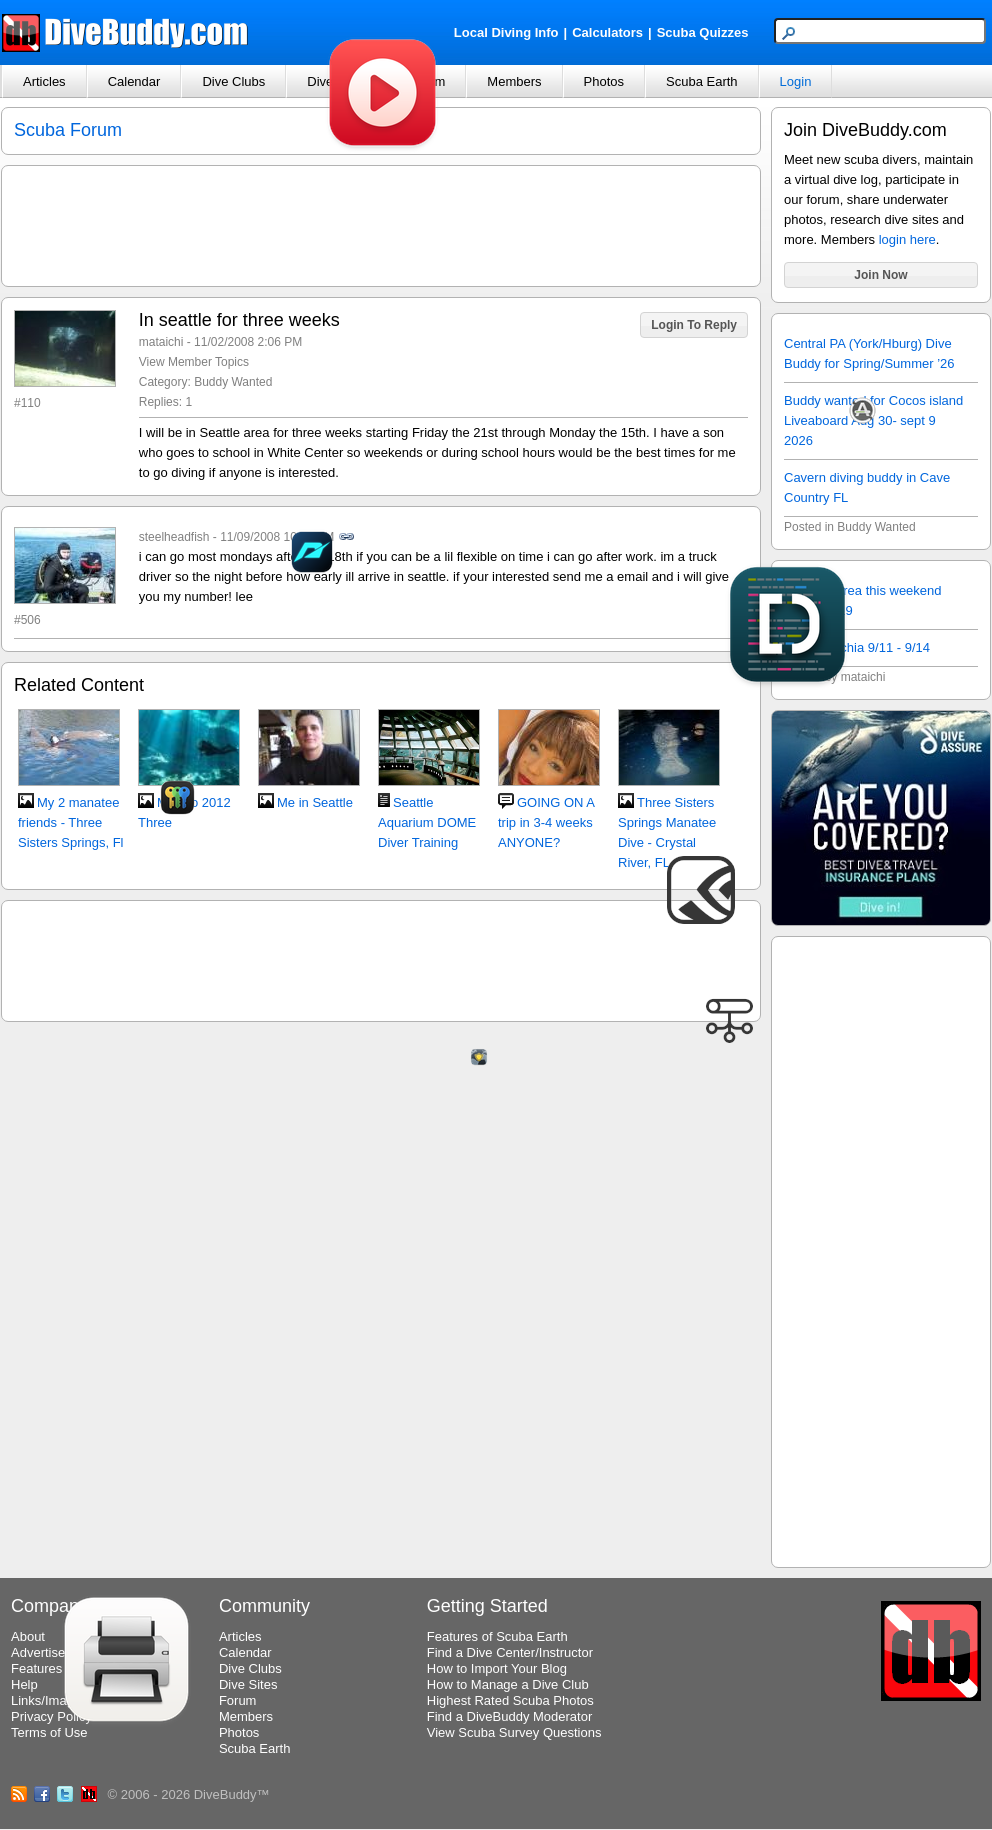  Describe the element at coordinates (126, 1659) in the screenshot. I see `open printer settings and preferences` at that location.